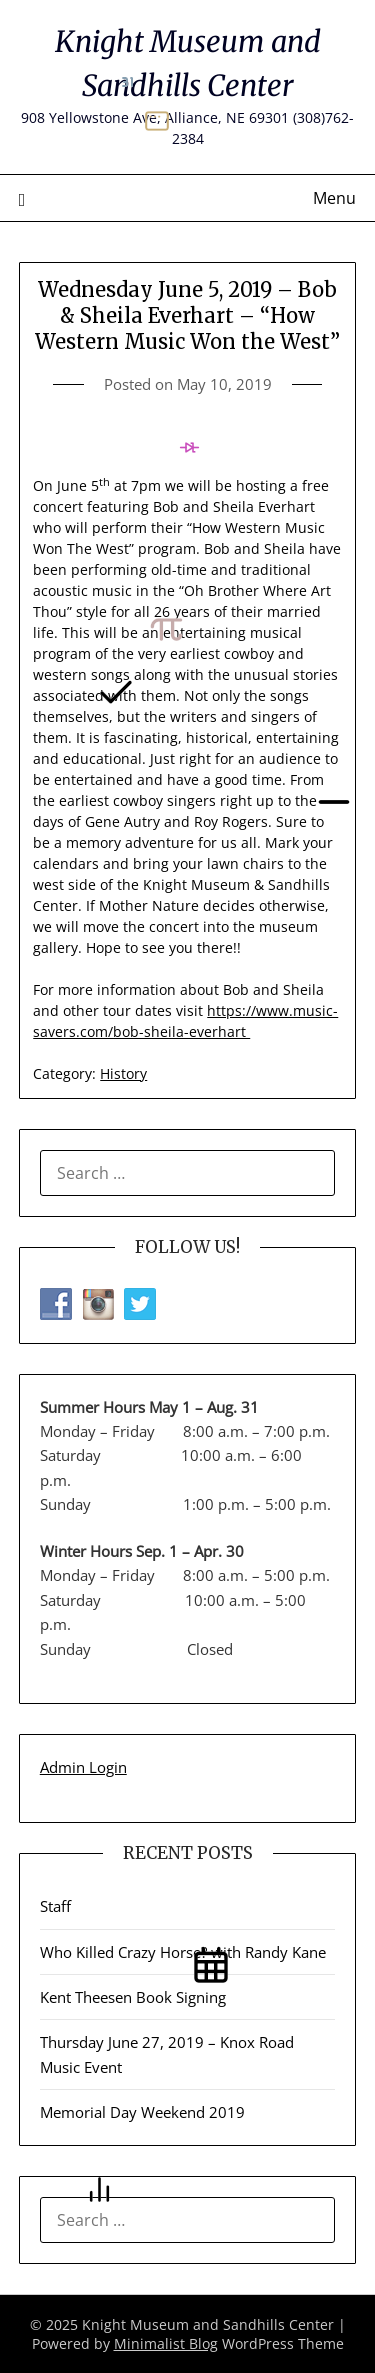  Describe the element at coordinates (99, 2189) in the screenshot. I see `view analytics or statistics` at that location.